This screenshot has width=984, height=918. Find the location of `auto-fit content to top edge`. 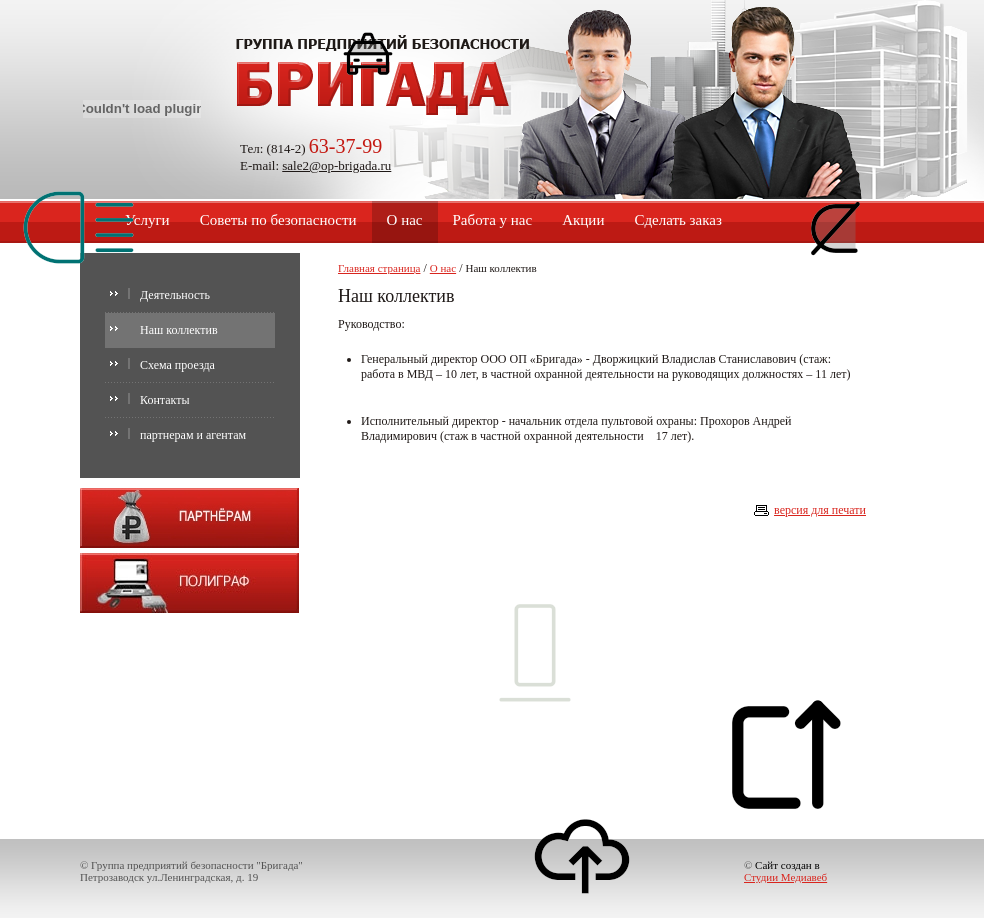

auto-fit content to top edge is located at coordinates (783, 757).